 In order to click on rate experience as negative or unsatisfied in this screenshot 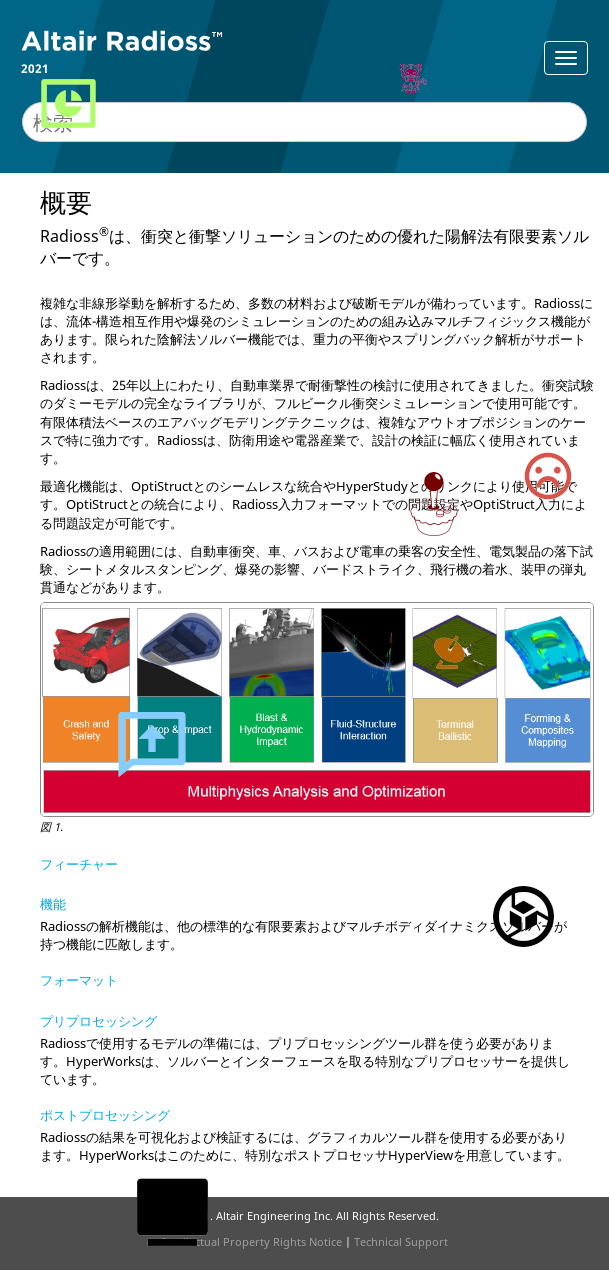, I will do `click(548, 476)`.